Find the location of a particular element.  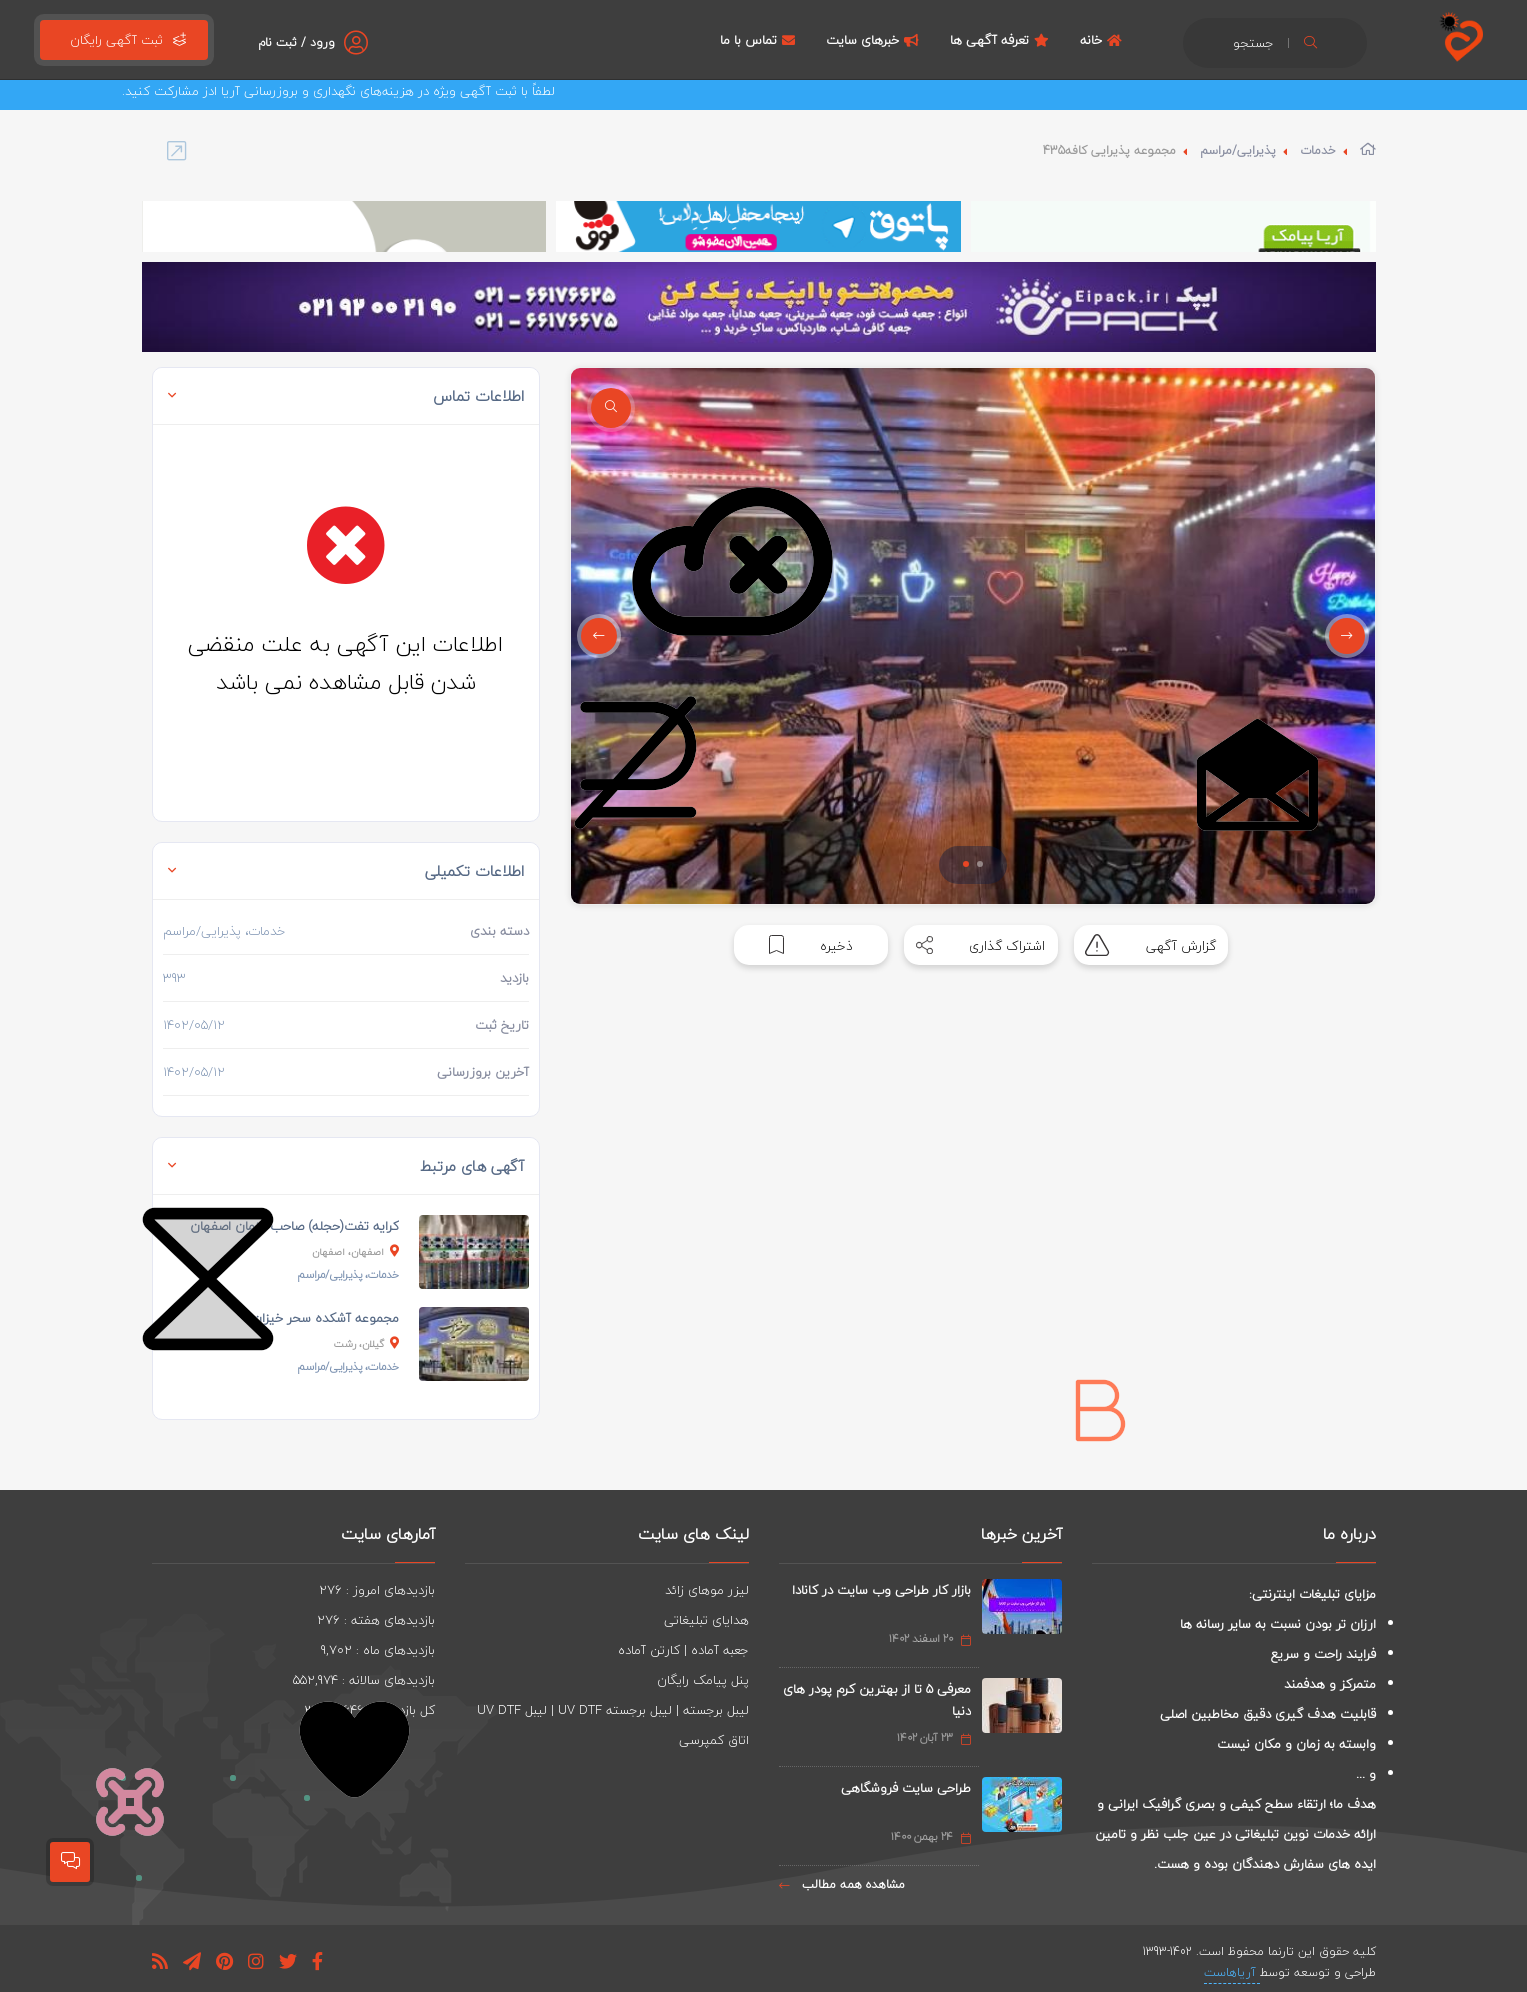

disconnect from cloud storage is located at coordinates (732, 561).